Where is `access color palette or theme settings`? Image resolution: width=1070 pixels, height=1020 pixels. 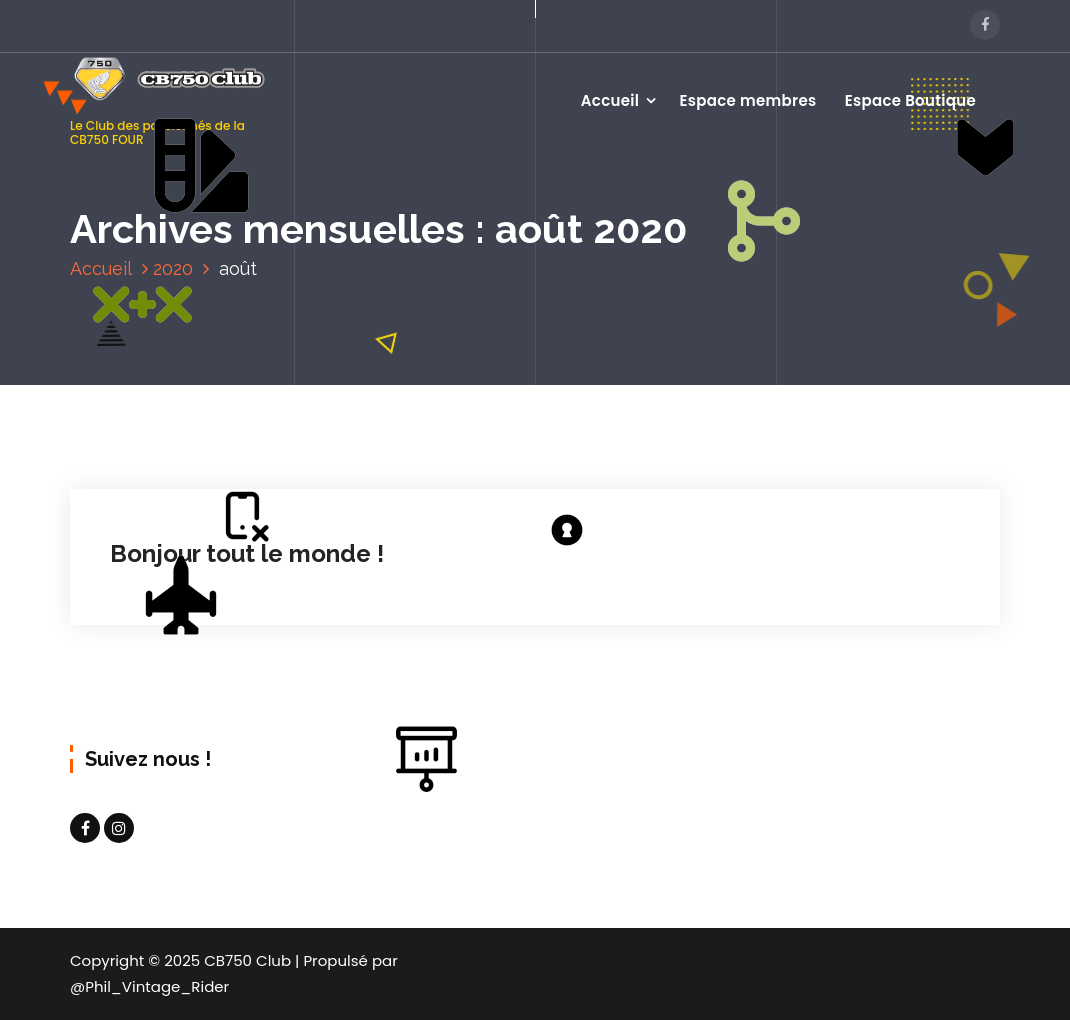 access color palette or theme settings is located at coordinates (201, 165).